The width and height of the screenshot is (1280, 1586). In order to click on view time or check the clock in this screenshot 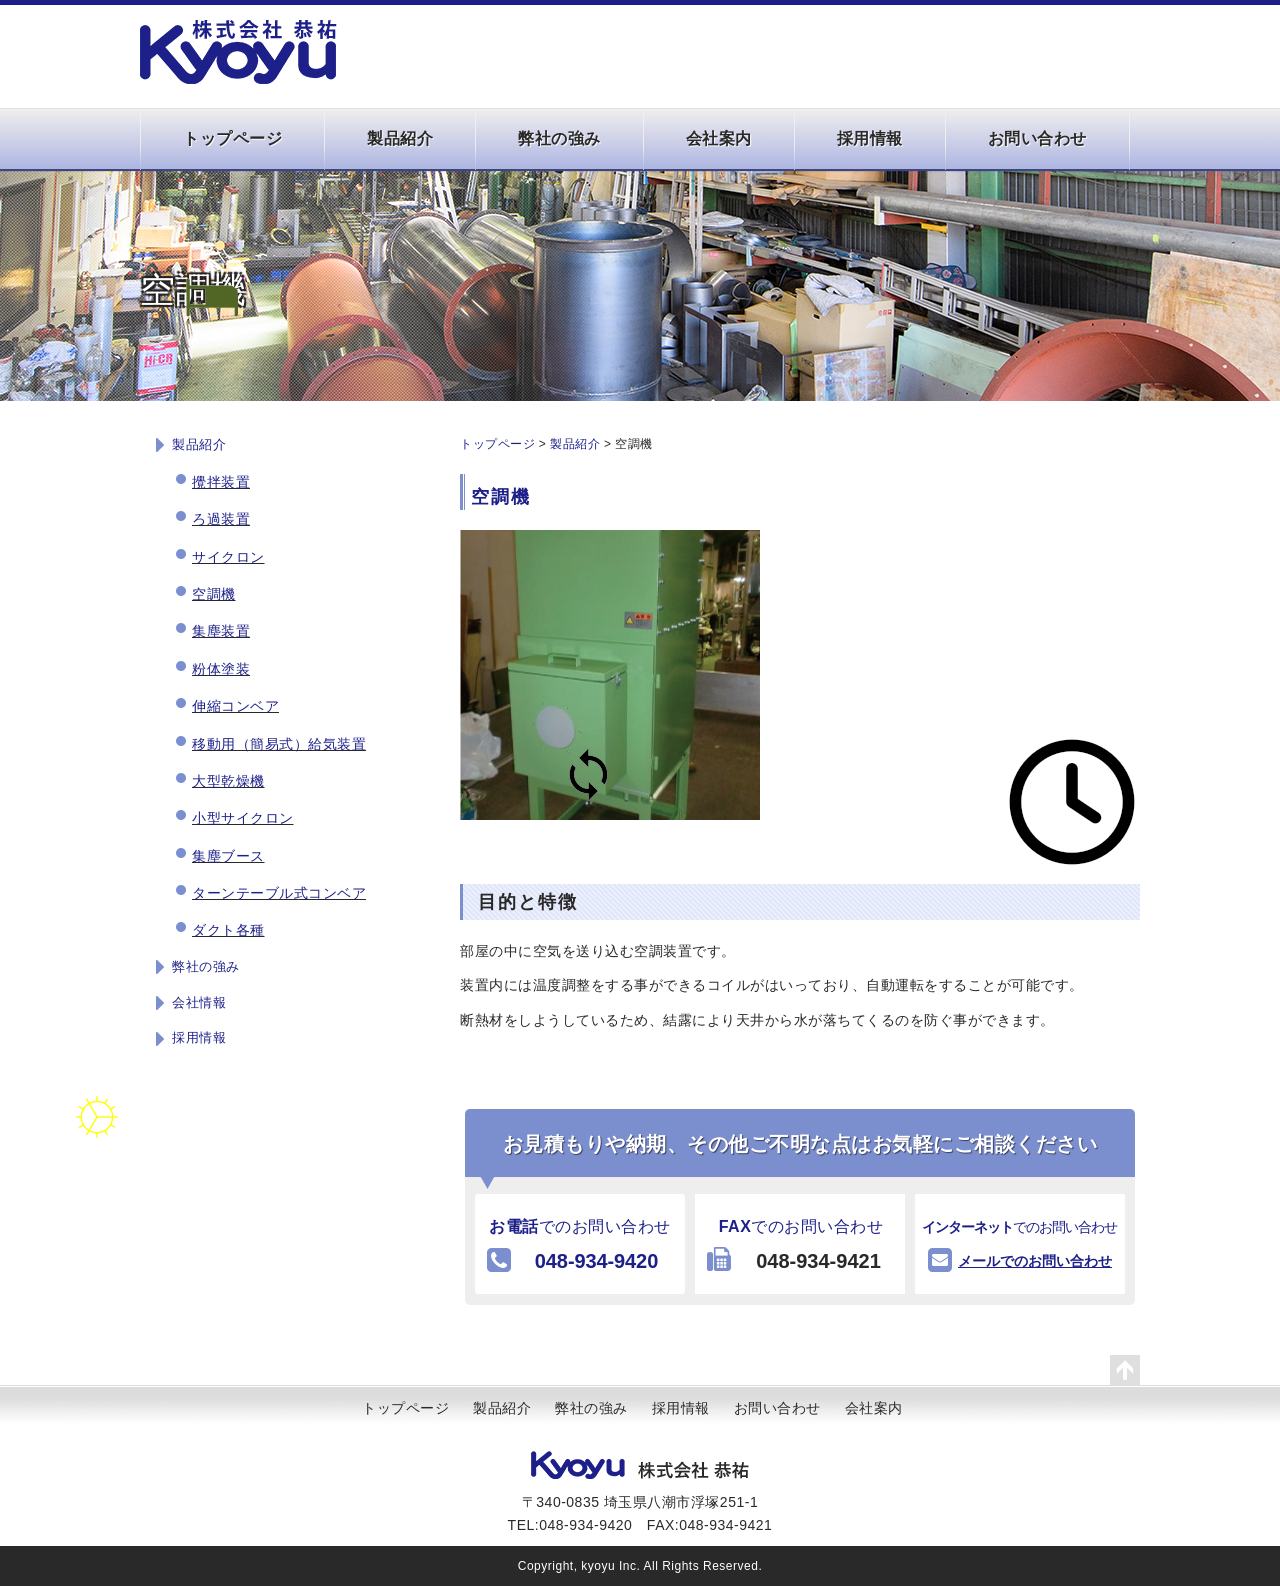, I will do `click(1072, 802)`.